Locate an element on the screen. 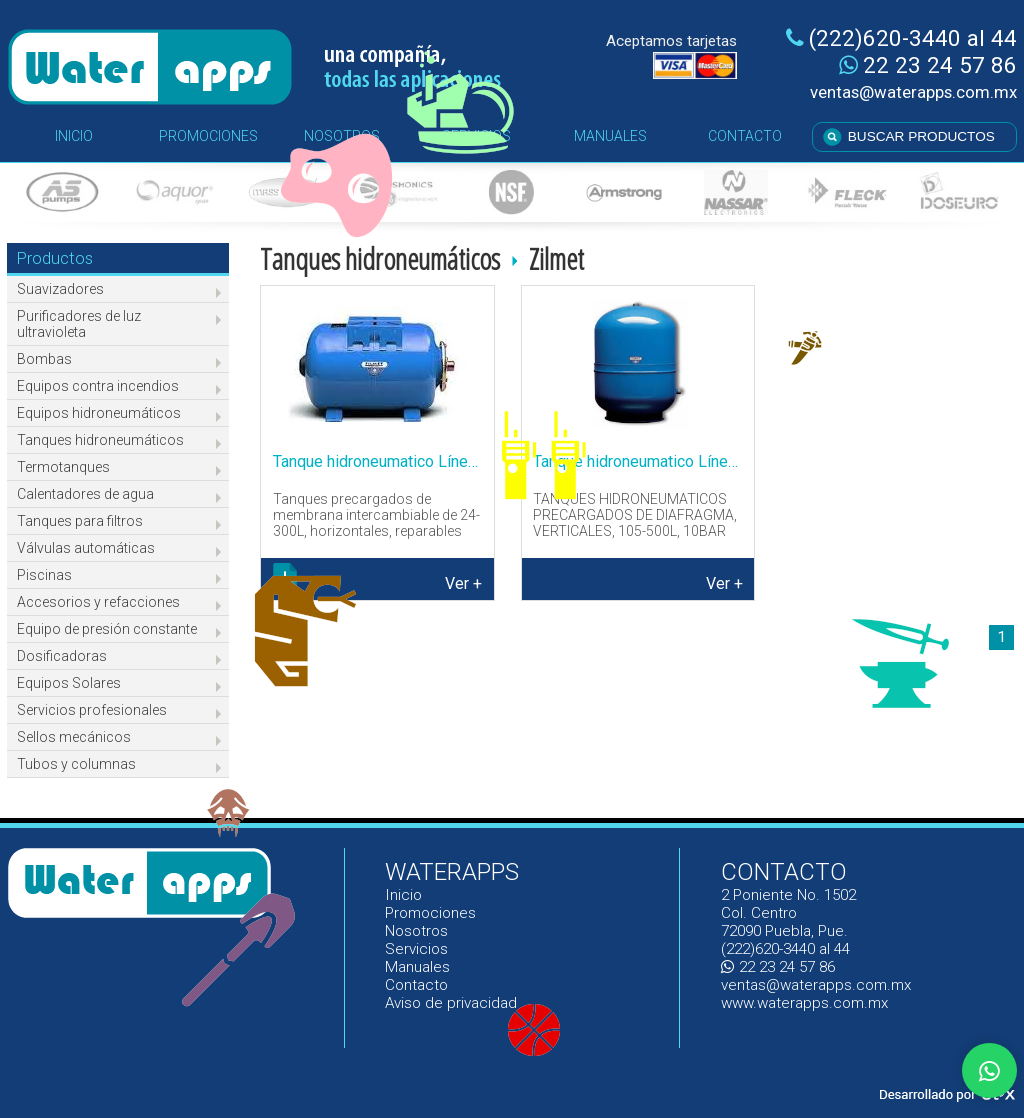 This screenshot has height=1118, width=1024. equip or unsheathe a weapon is located at coordinates (805, 348).